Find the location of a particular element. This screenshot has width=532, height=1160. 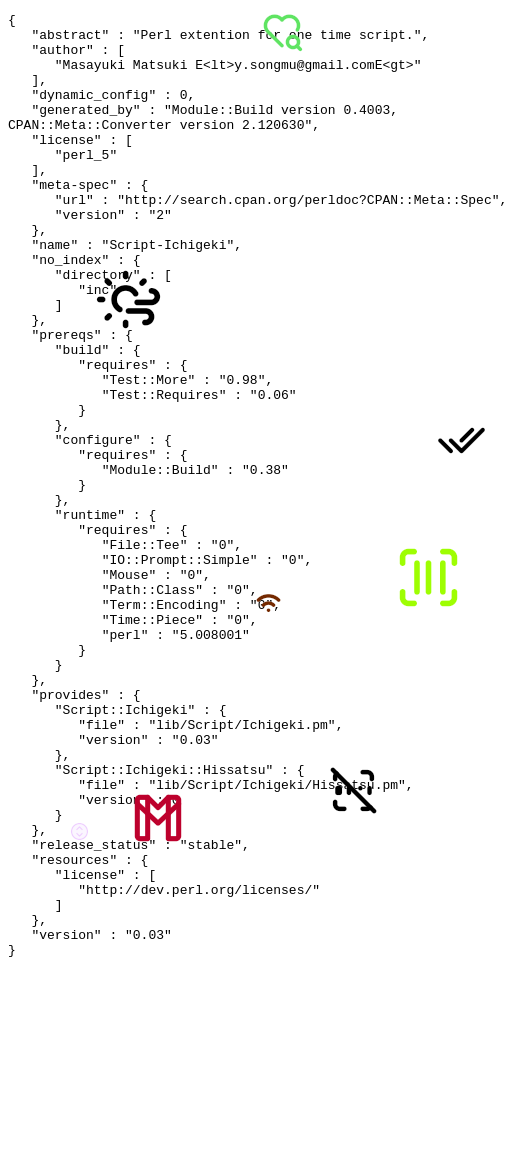

search your liked or favorited items is located at coordinates (282, 31).